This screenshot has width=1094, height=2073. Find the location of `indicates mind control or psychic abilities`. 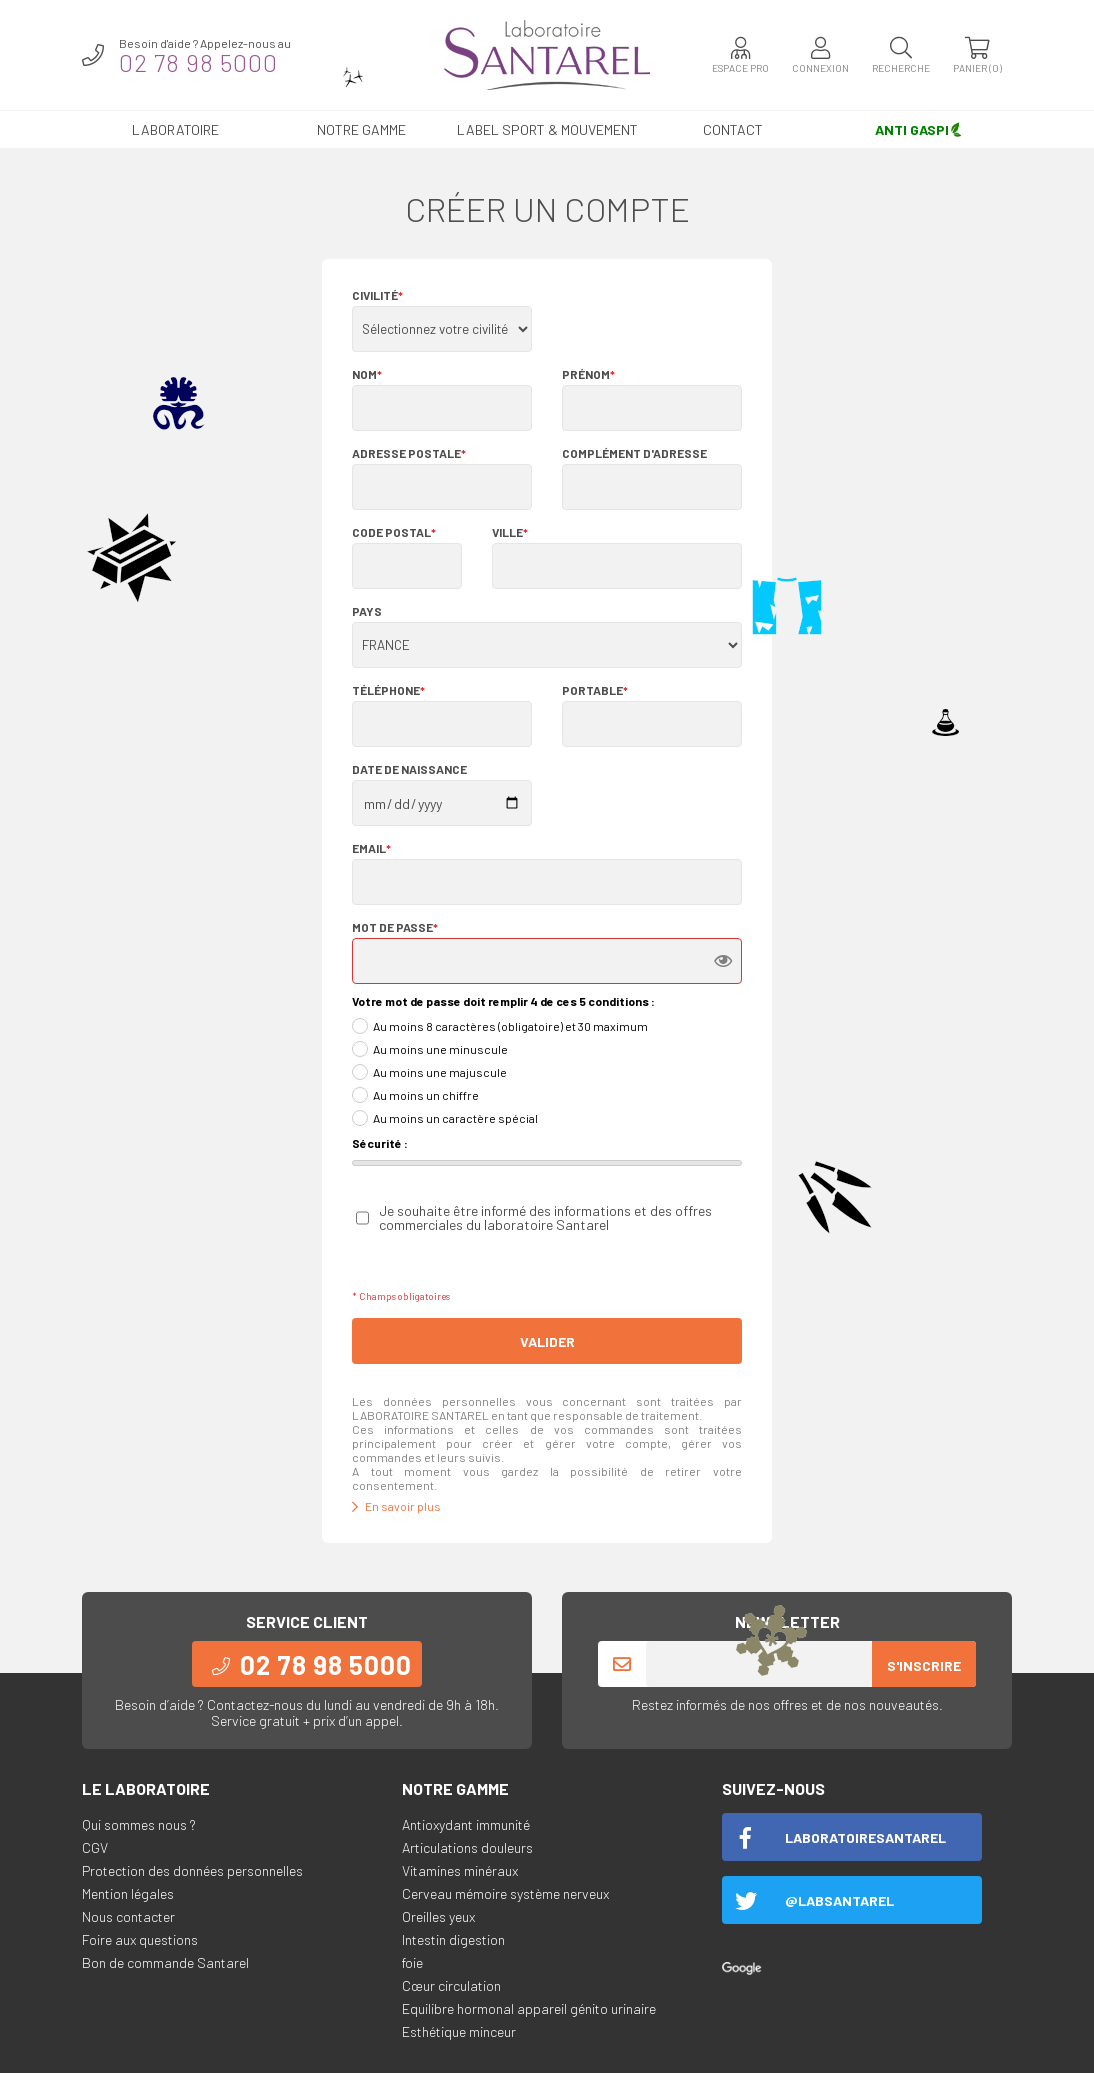

indicates mind control or psychic abilities is located at coordinates (178, 403).